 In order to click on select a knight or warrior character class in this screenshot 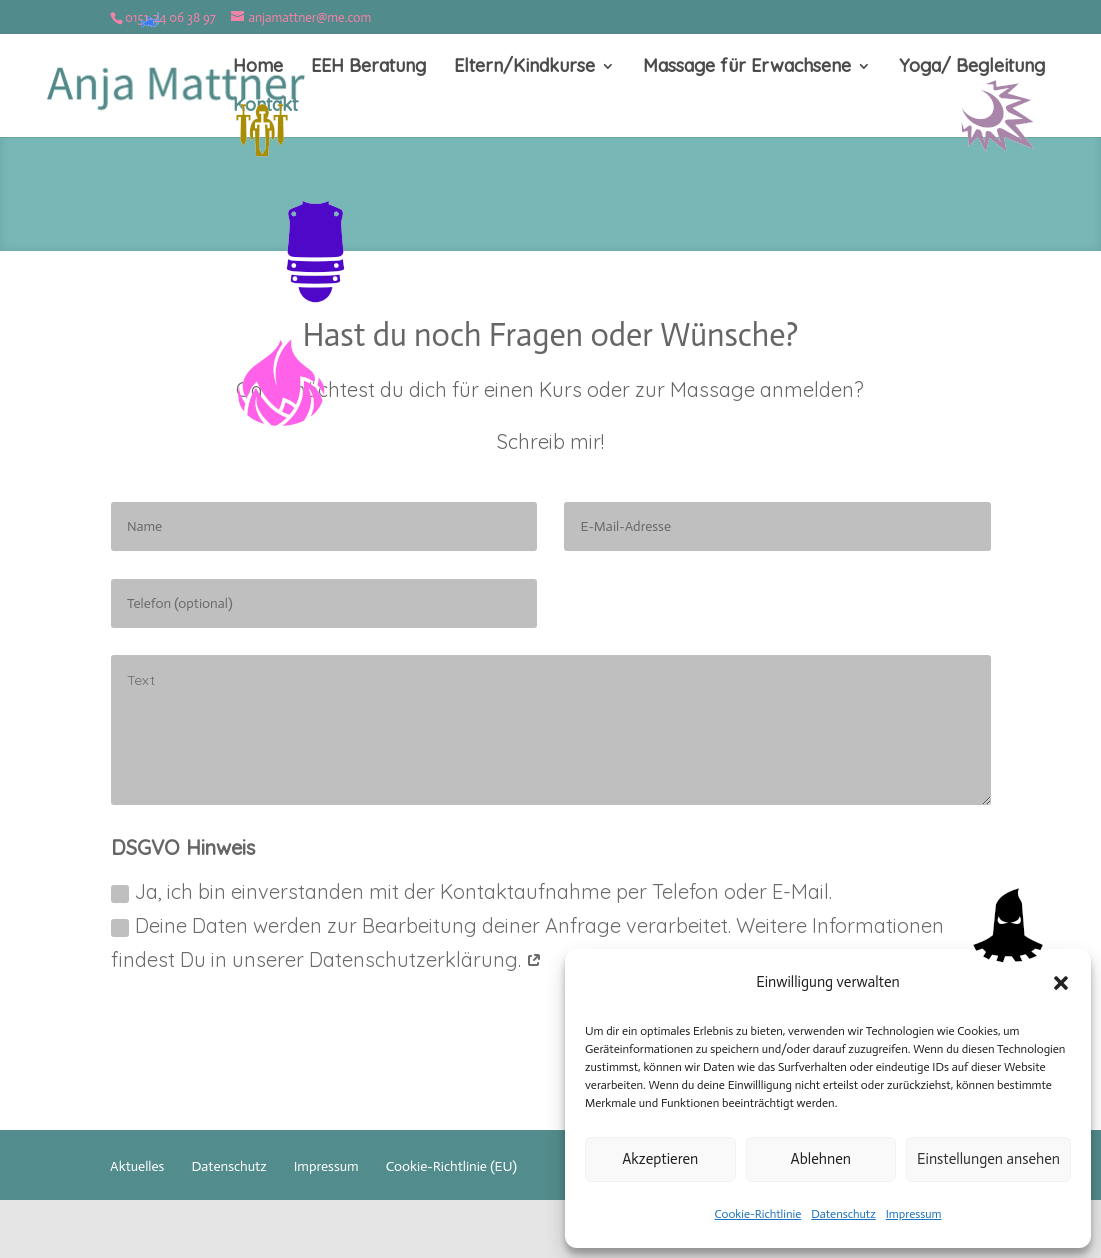, I will do `click(262, 130)`.